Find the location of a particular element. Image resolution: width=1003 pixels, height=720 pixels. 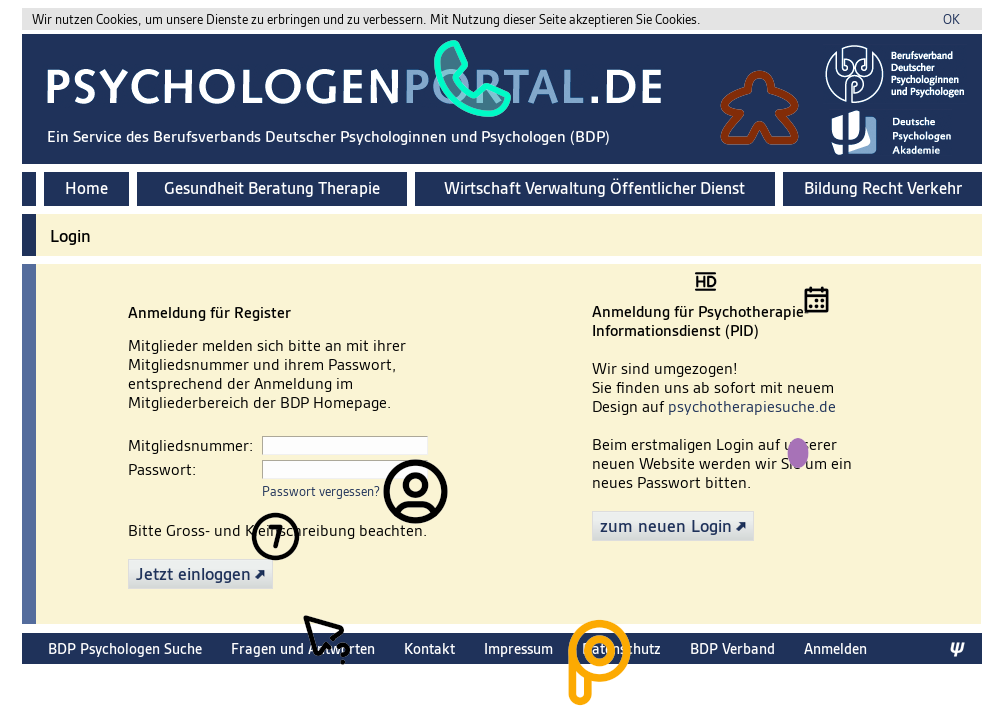

tap to make a phone call is located at coordinates (471, 80).